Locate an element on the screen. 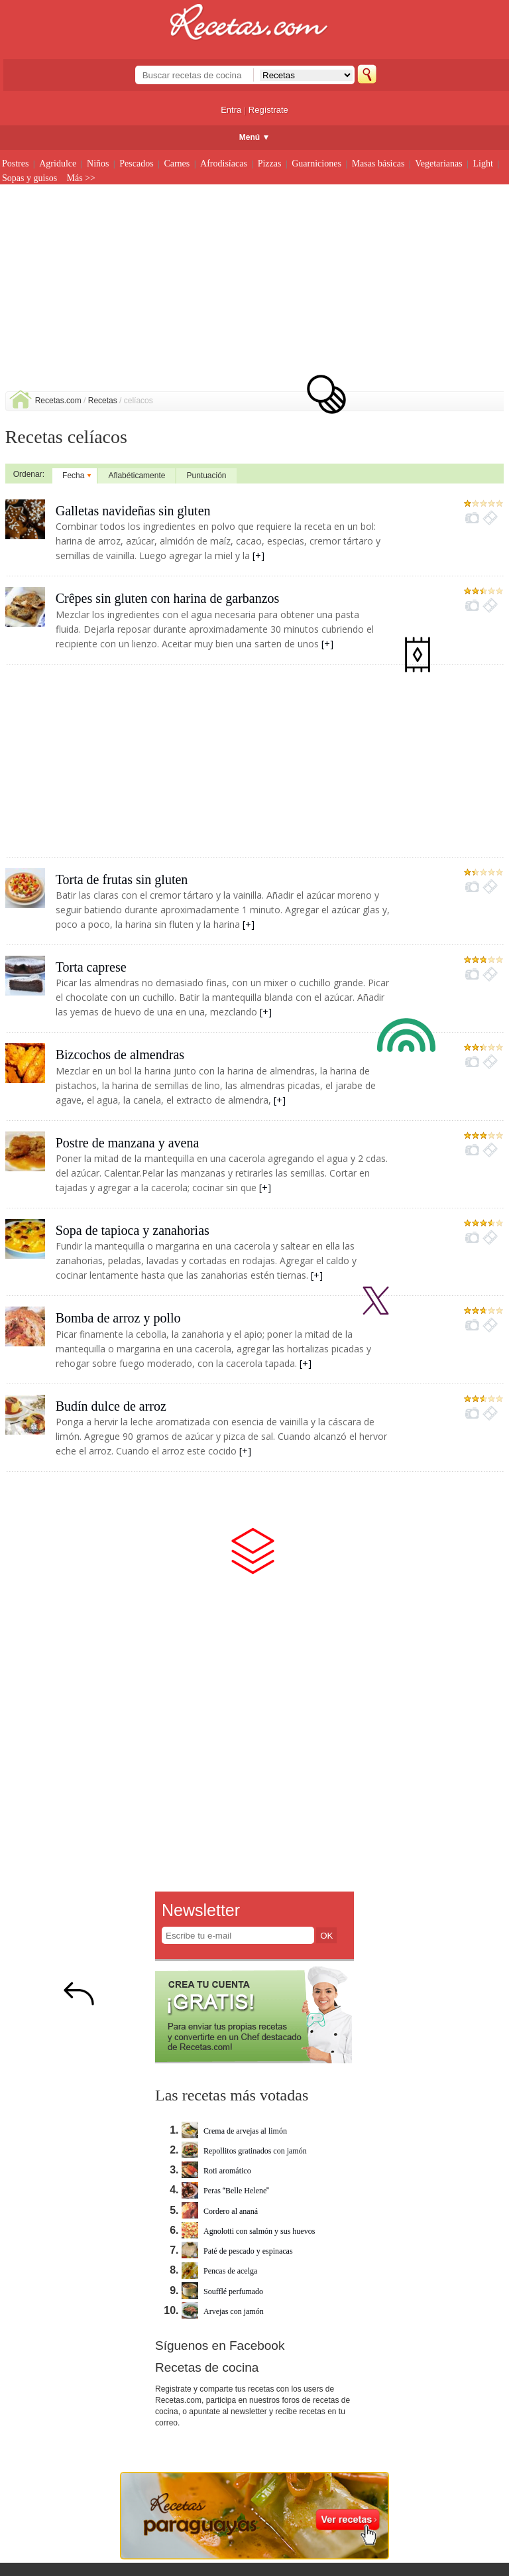  access gaming features or games library is located at coordinates (315, 2020).